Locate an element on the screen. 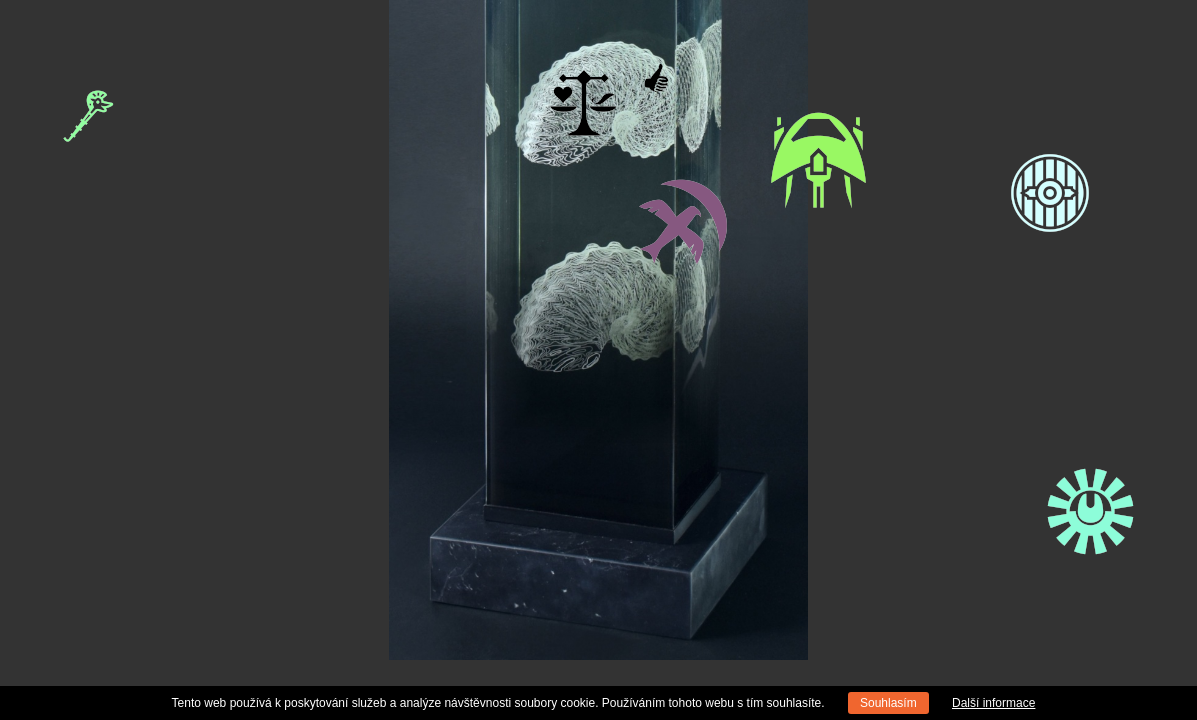  select interceptor ship class is located at coordinates (818, 160).